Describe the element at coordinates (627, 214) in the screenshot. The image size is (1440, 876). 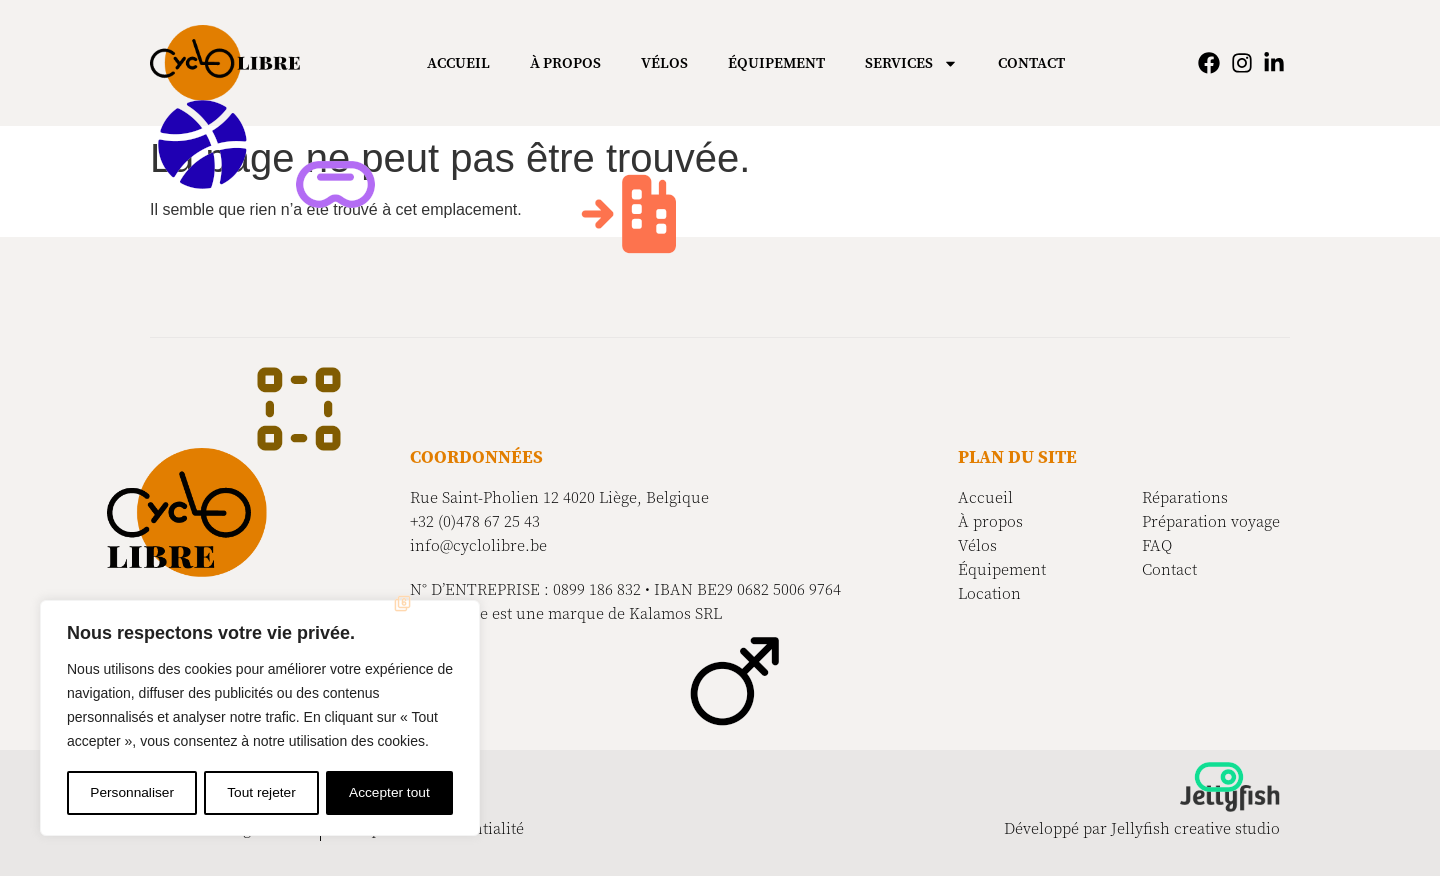
I see `navigate to city or urban area` at that location.